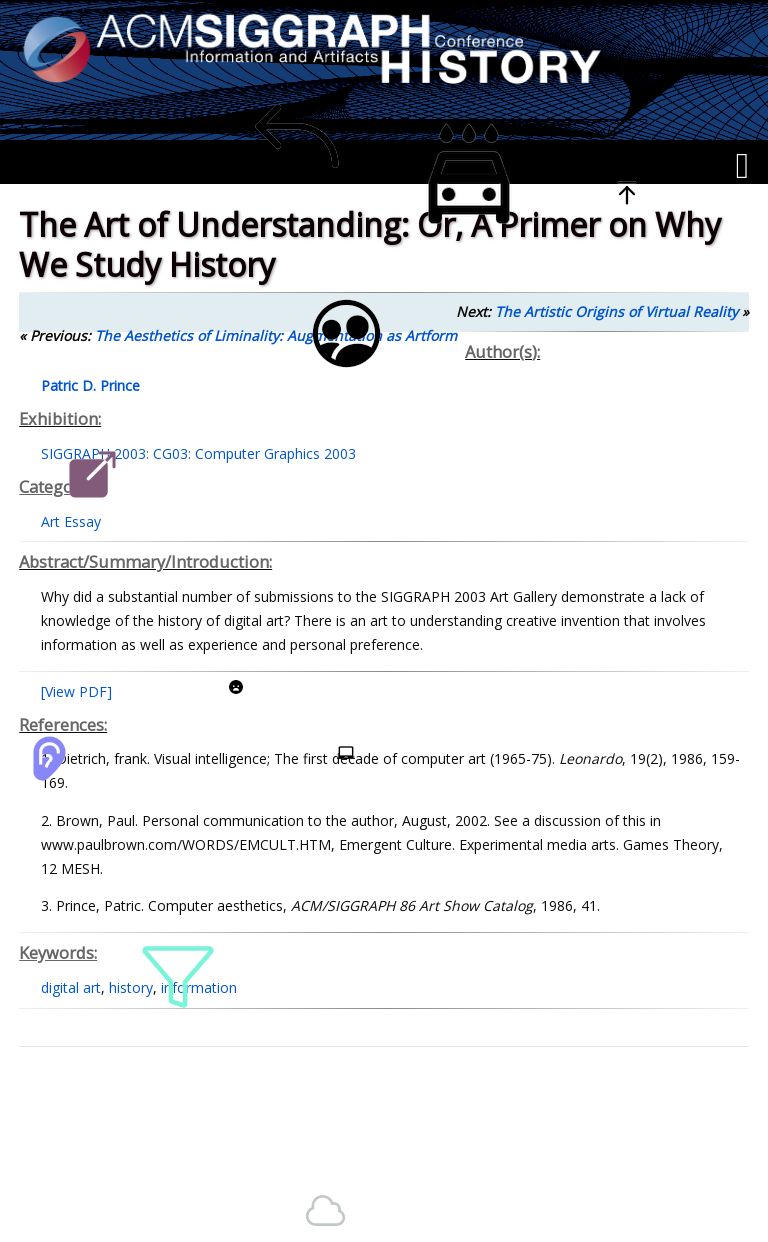 The image size is (768, 1242). I want to click on find nearby car wash locations, so click(469, 174).